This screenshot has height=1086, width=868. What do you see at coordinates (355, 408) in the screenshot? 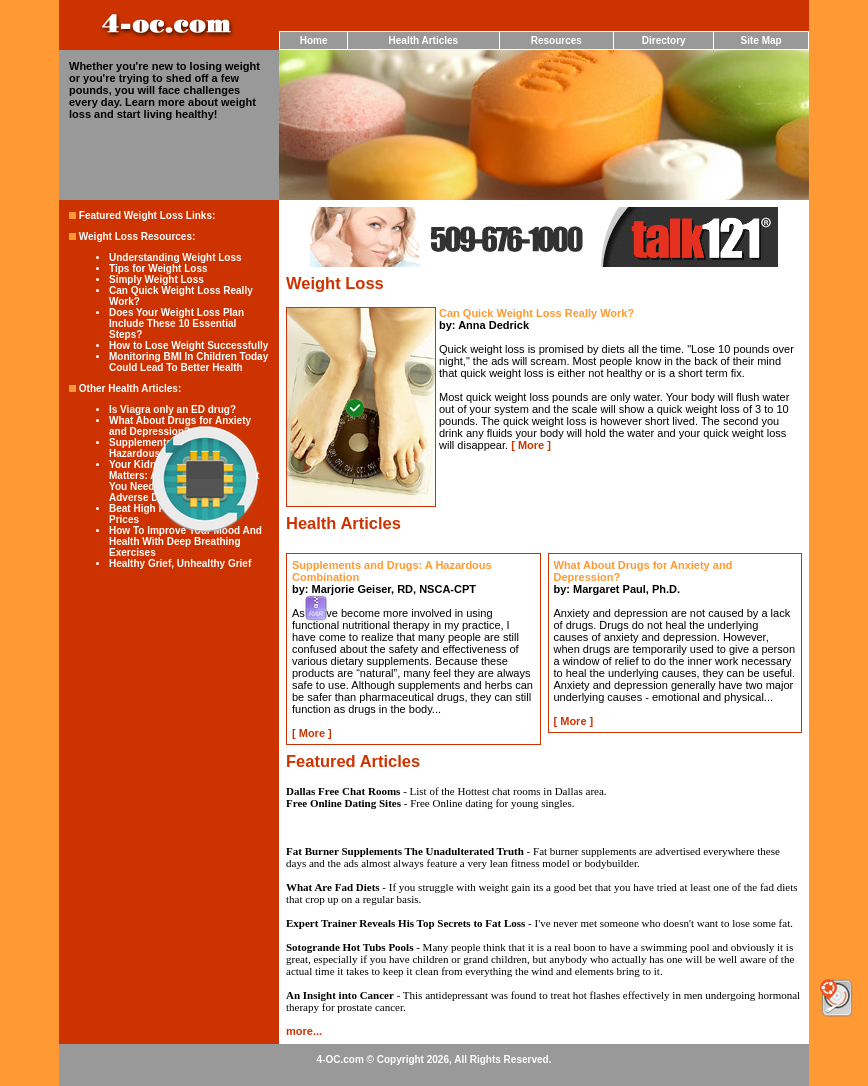
I see `confirm or accept an action` at bounding box center [355, 408].